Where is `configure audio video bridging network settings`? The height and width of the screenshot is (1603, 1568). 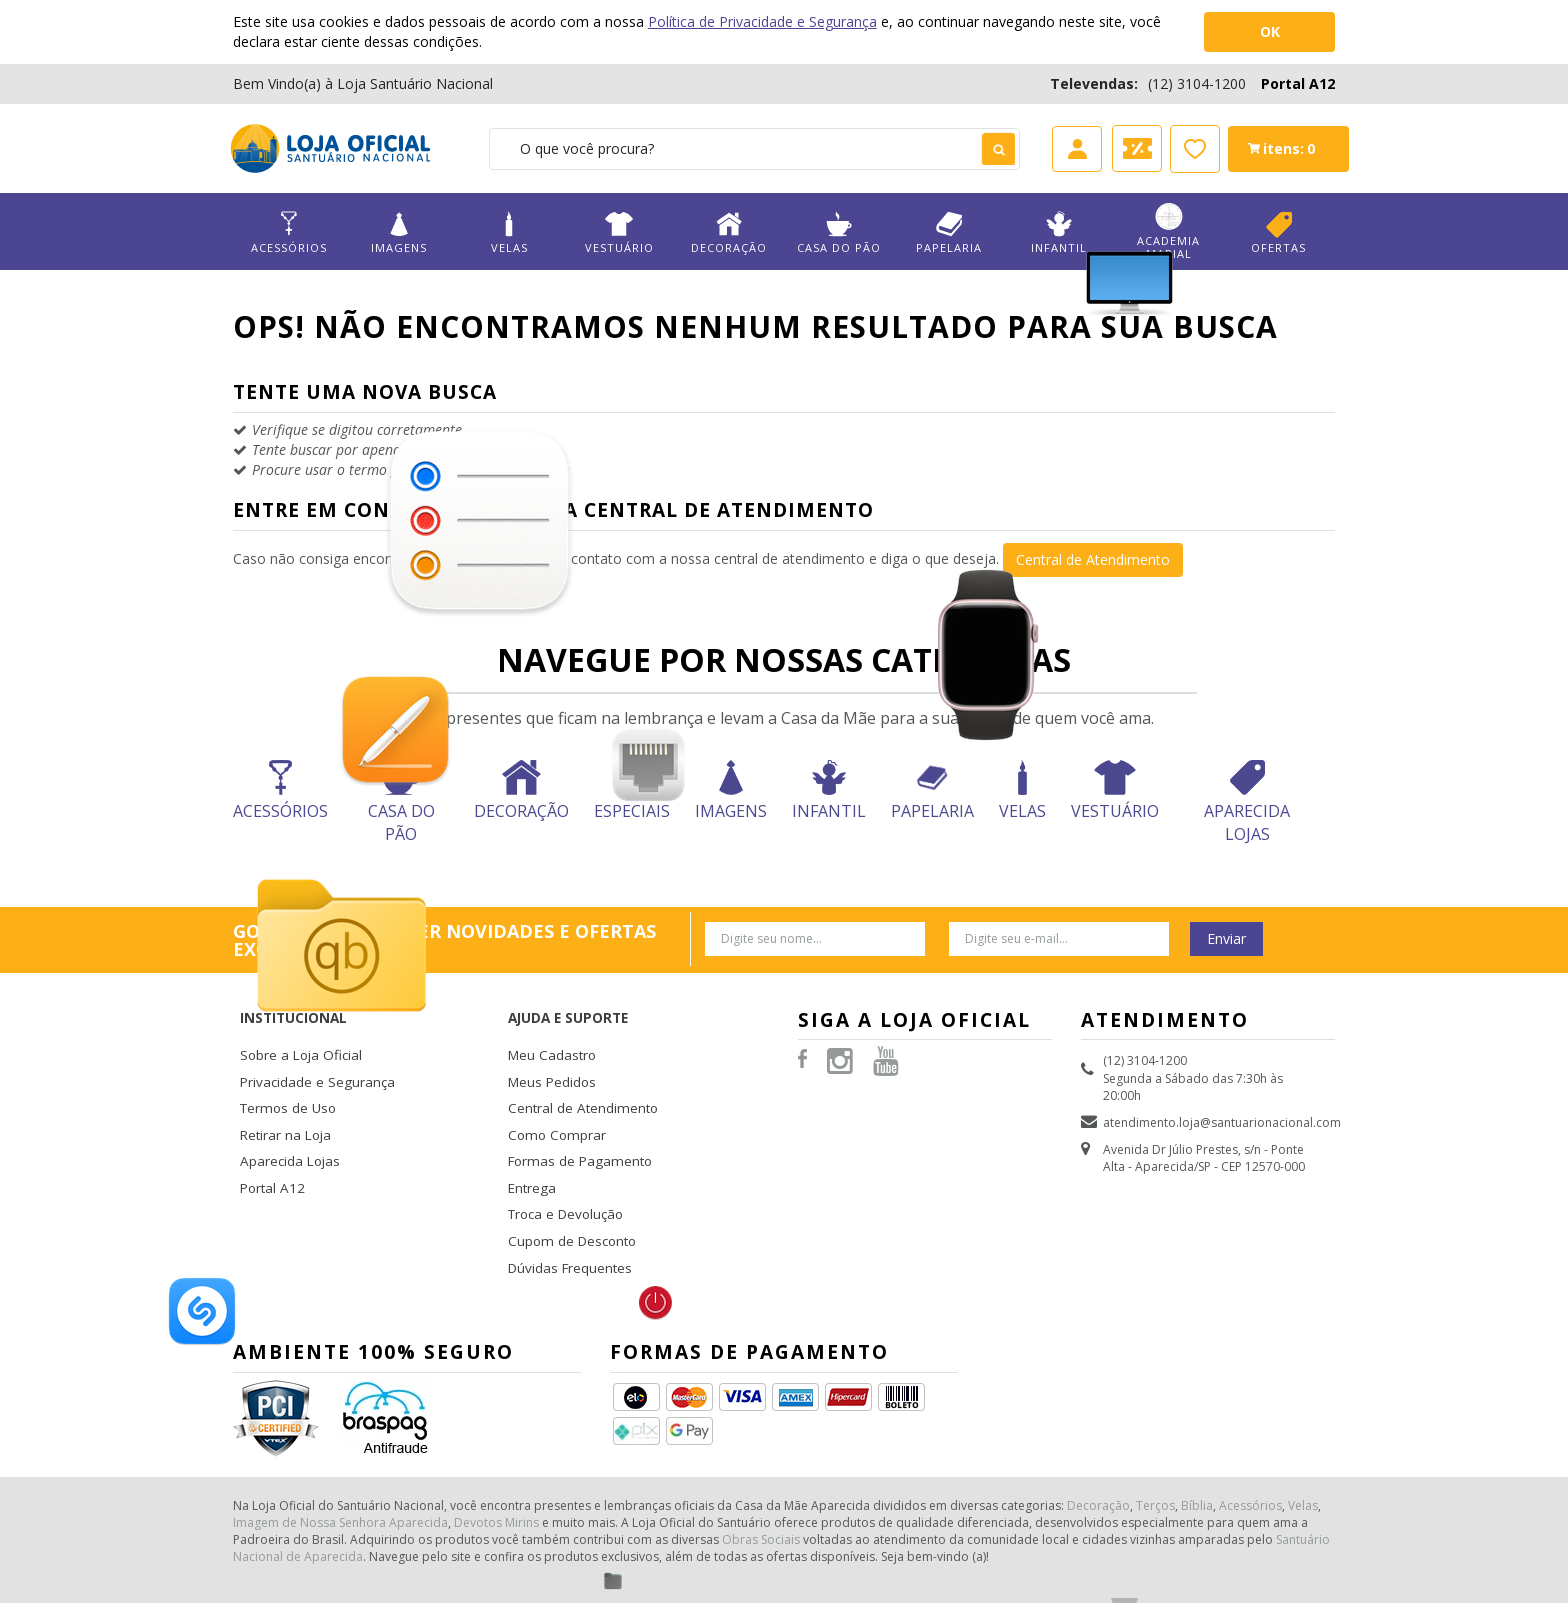 configure audio video bridging network settings is located at coordinates (648, 764).